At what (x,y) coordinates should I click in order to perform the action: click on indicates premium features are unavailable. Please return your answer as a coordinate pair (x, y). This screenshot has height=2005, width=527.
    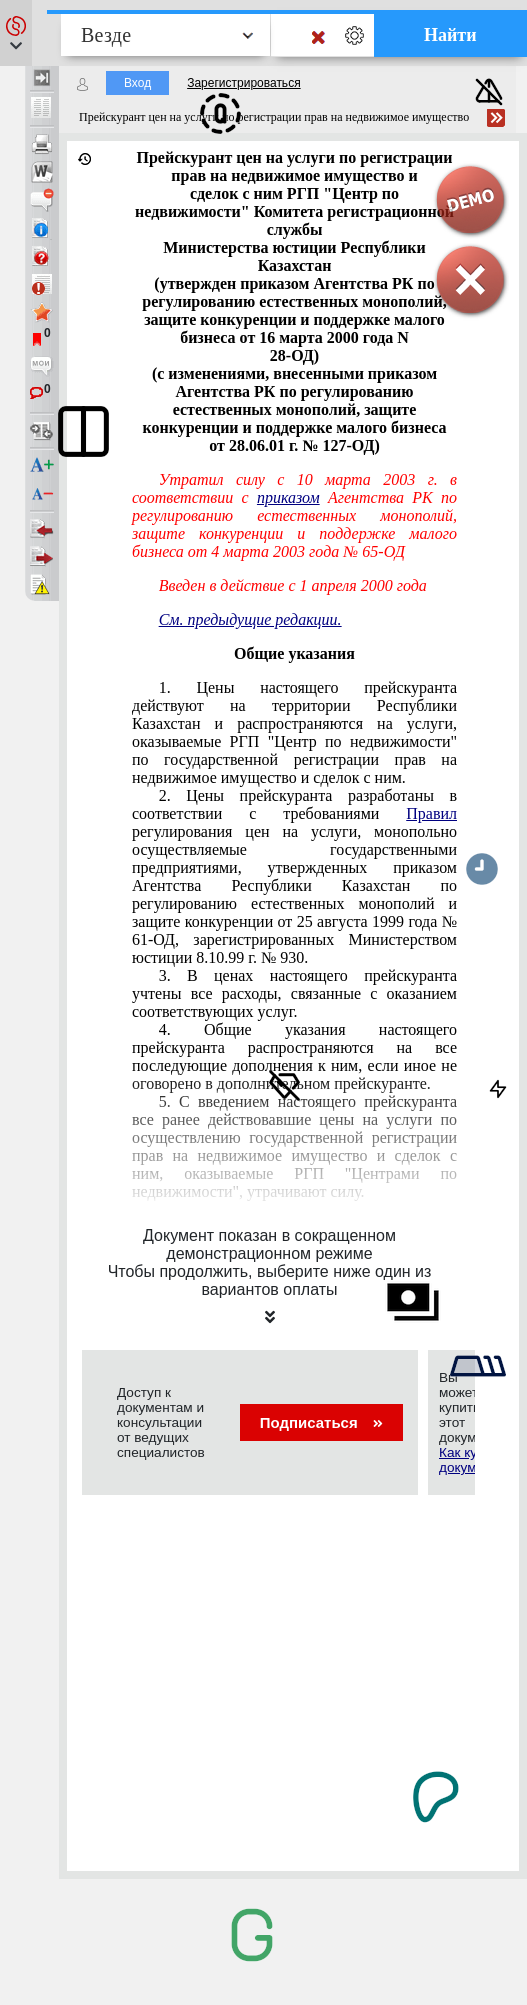
    Looking at the image, I should click on (284, 1085).